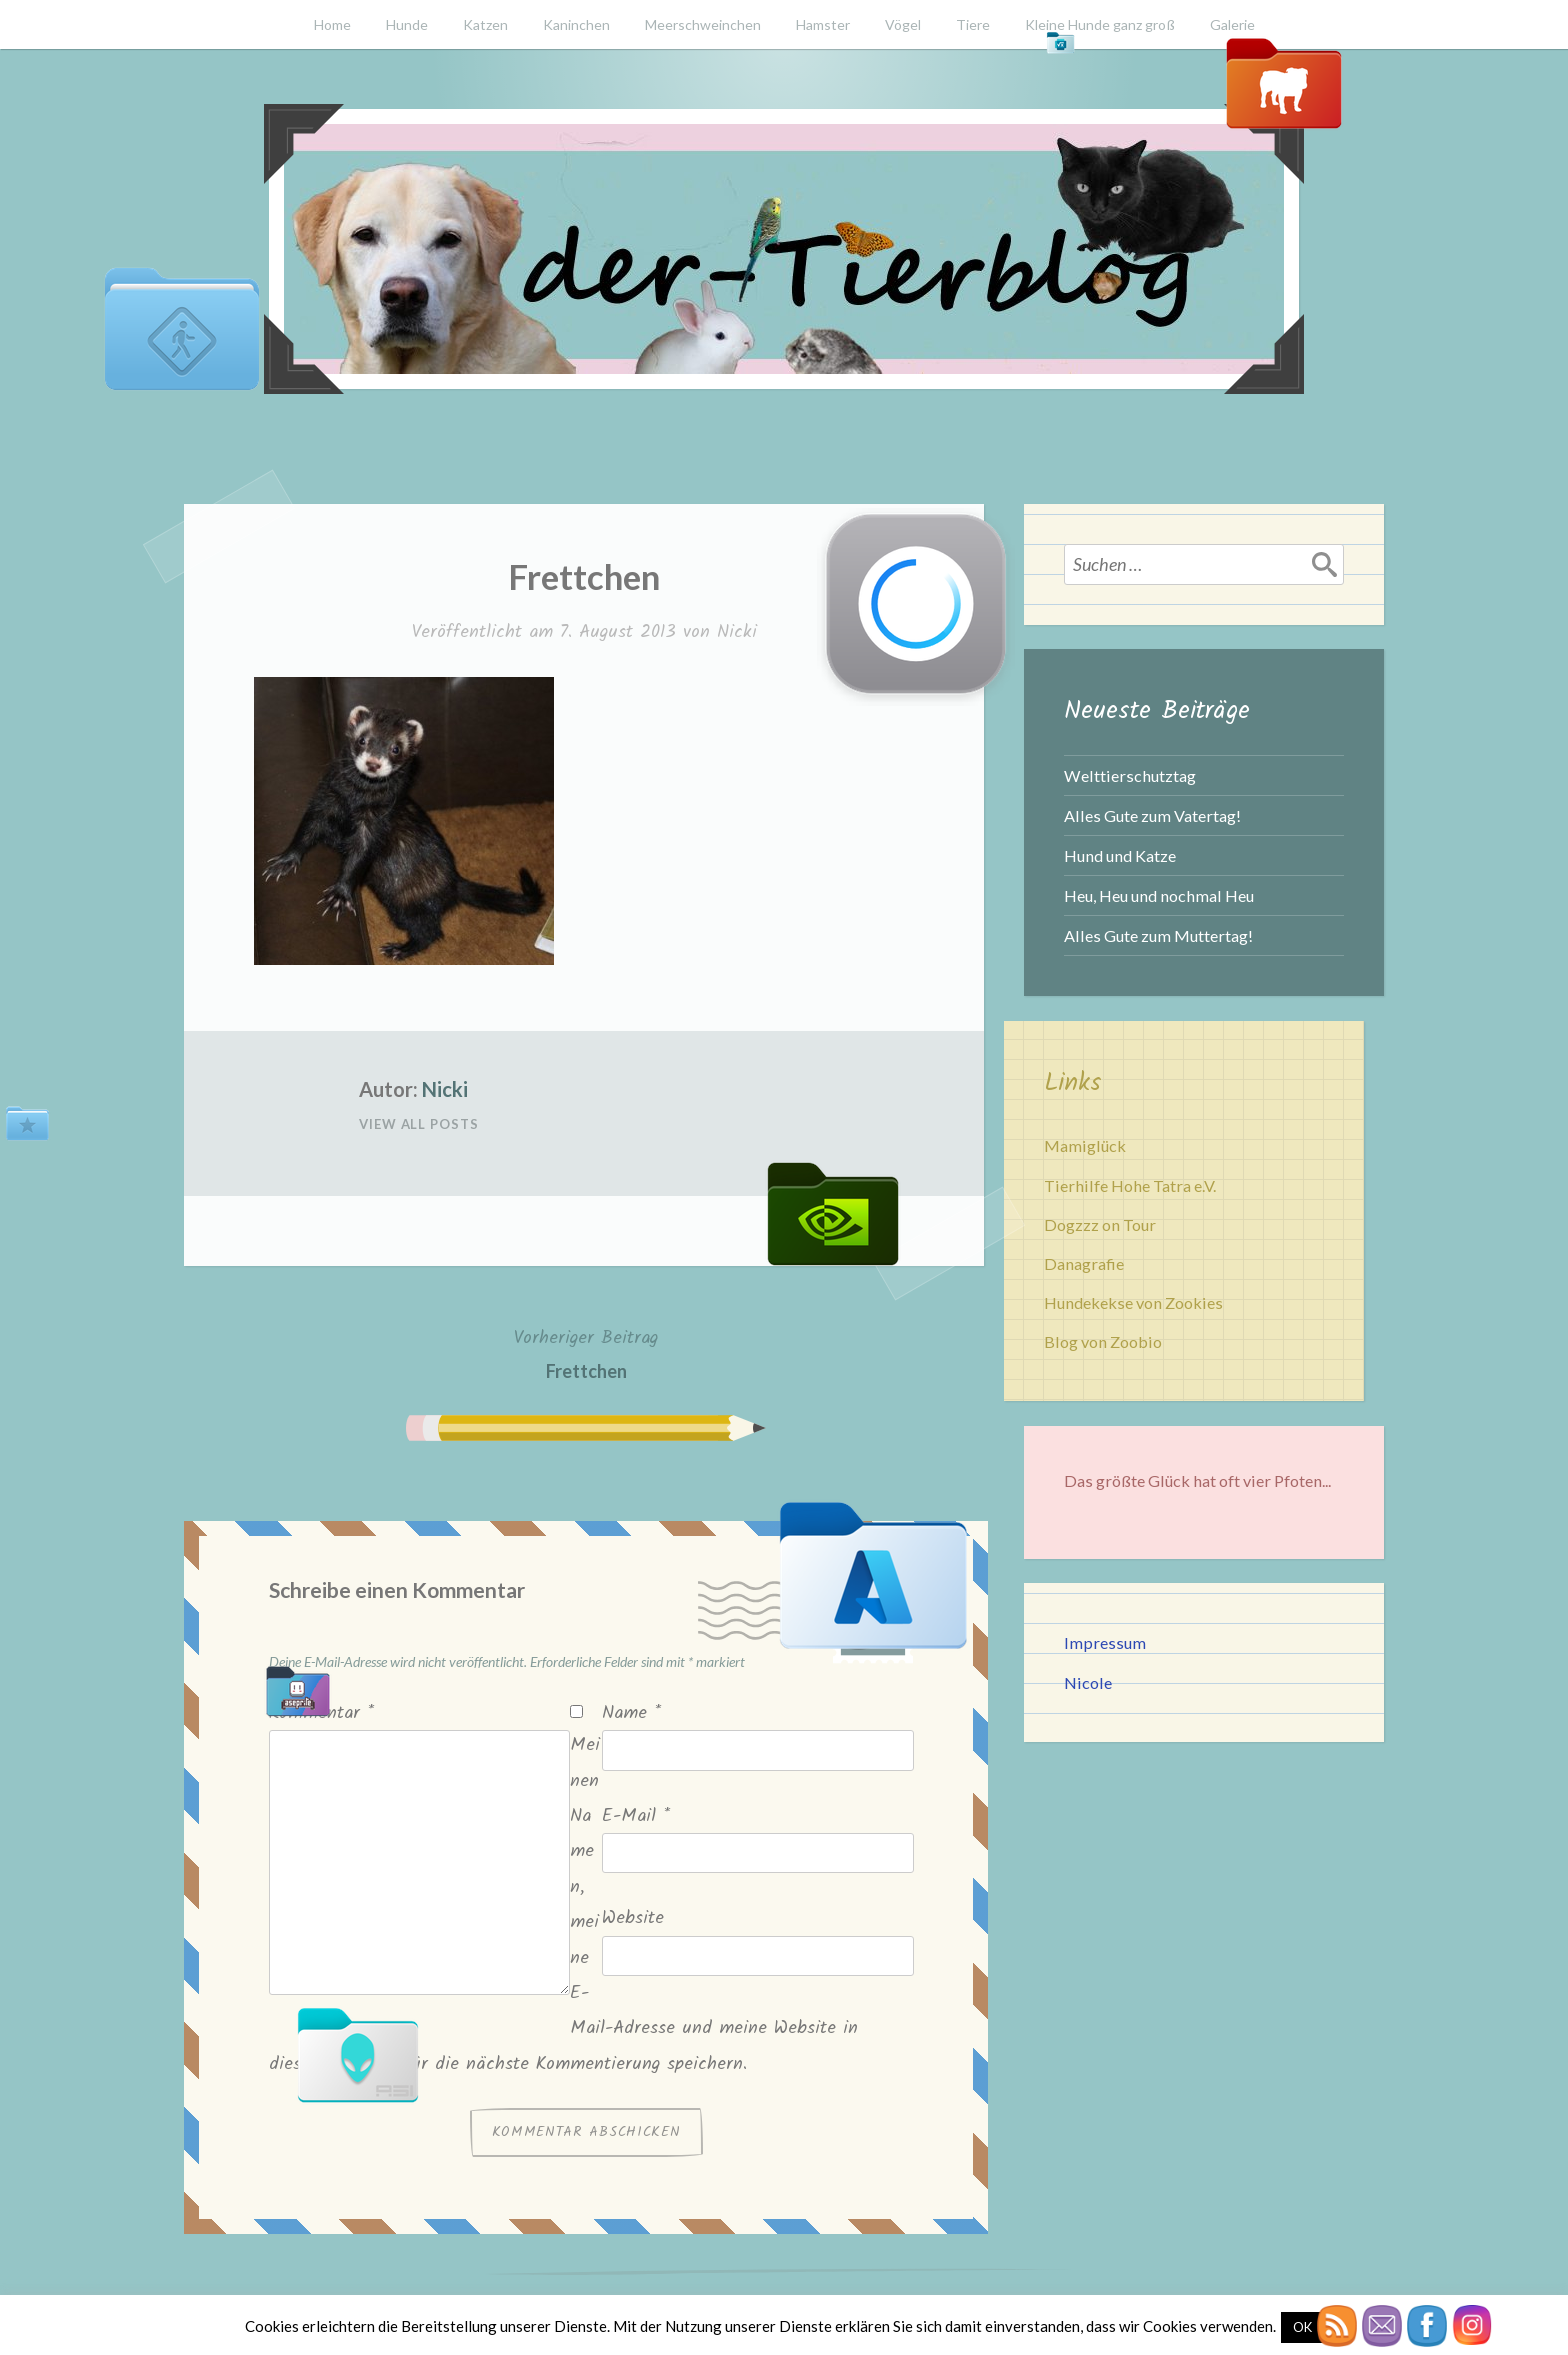 This screenshot has width=1568, height=2355. What do you see at coordinates (872, 1580) in the screenshot?
I see `open microsoft azure project folder` at bounding box center [872, 1580].